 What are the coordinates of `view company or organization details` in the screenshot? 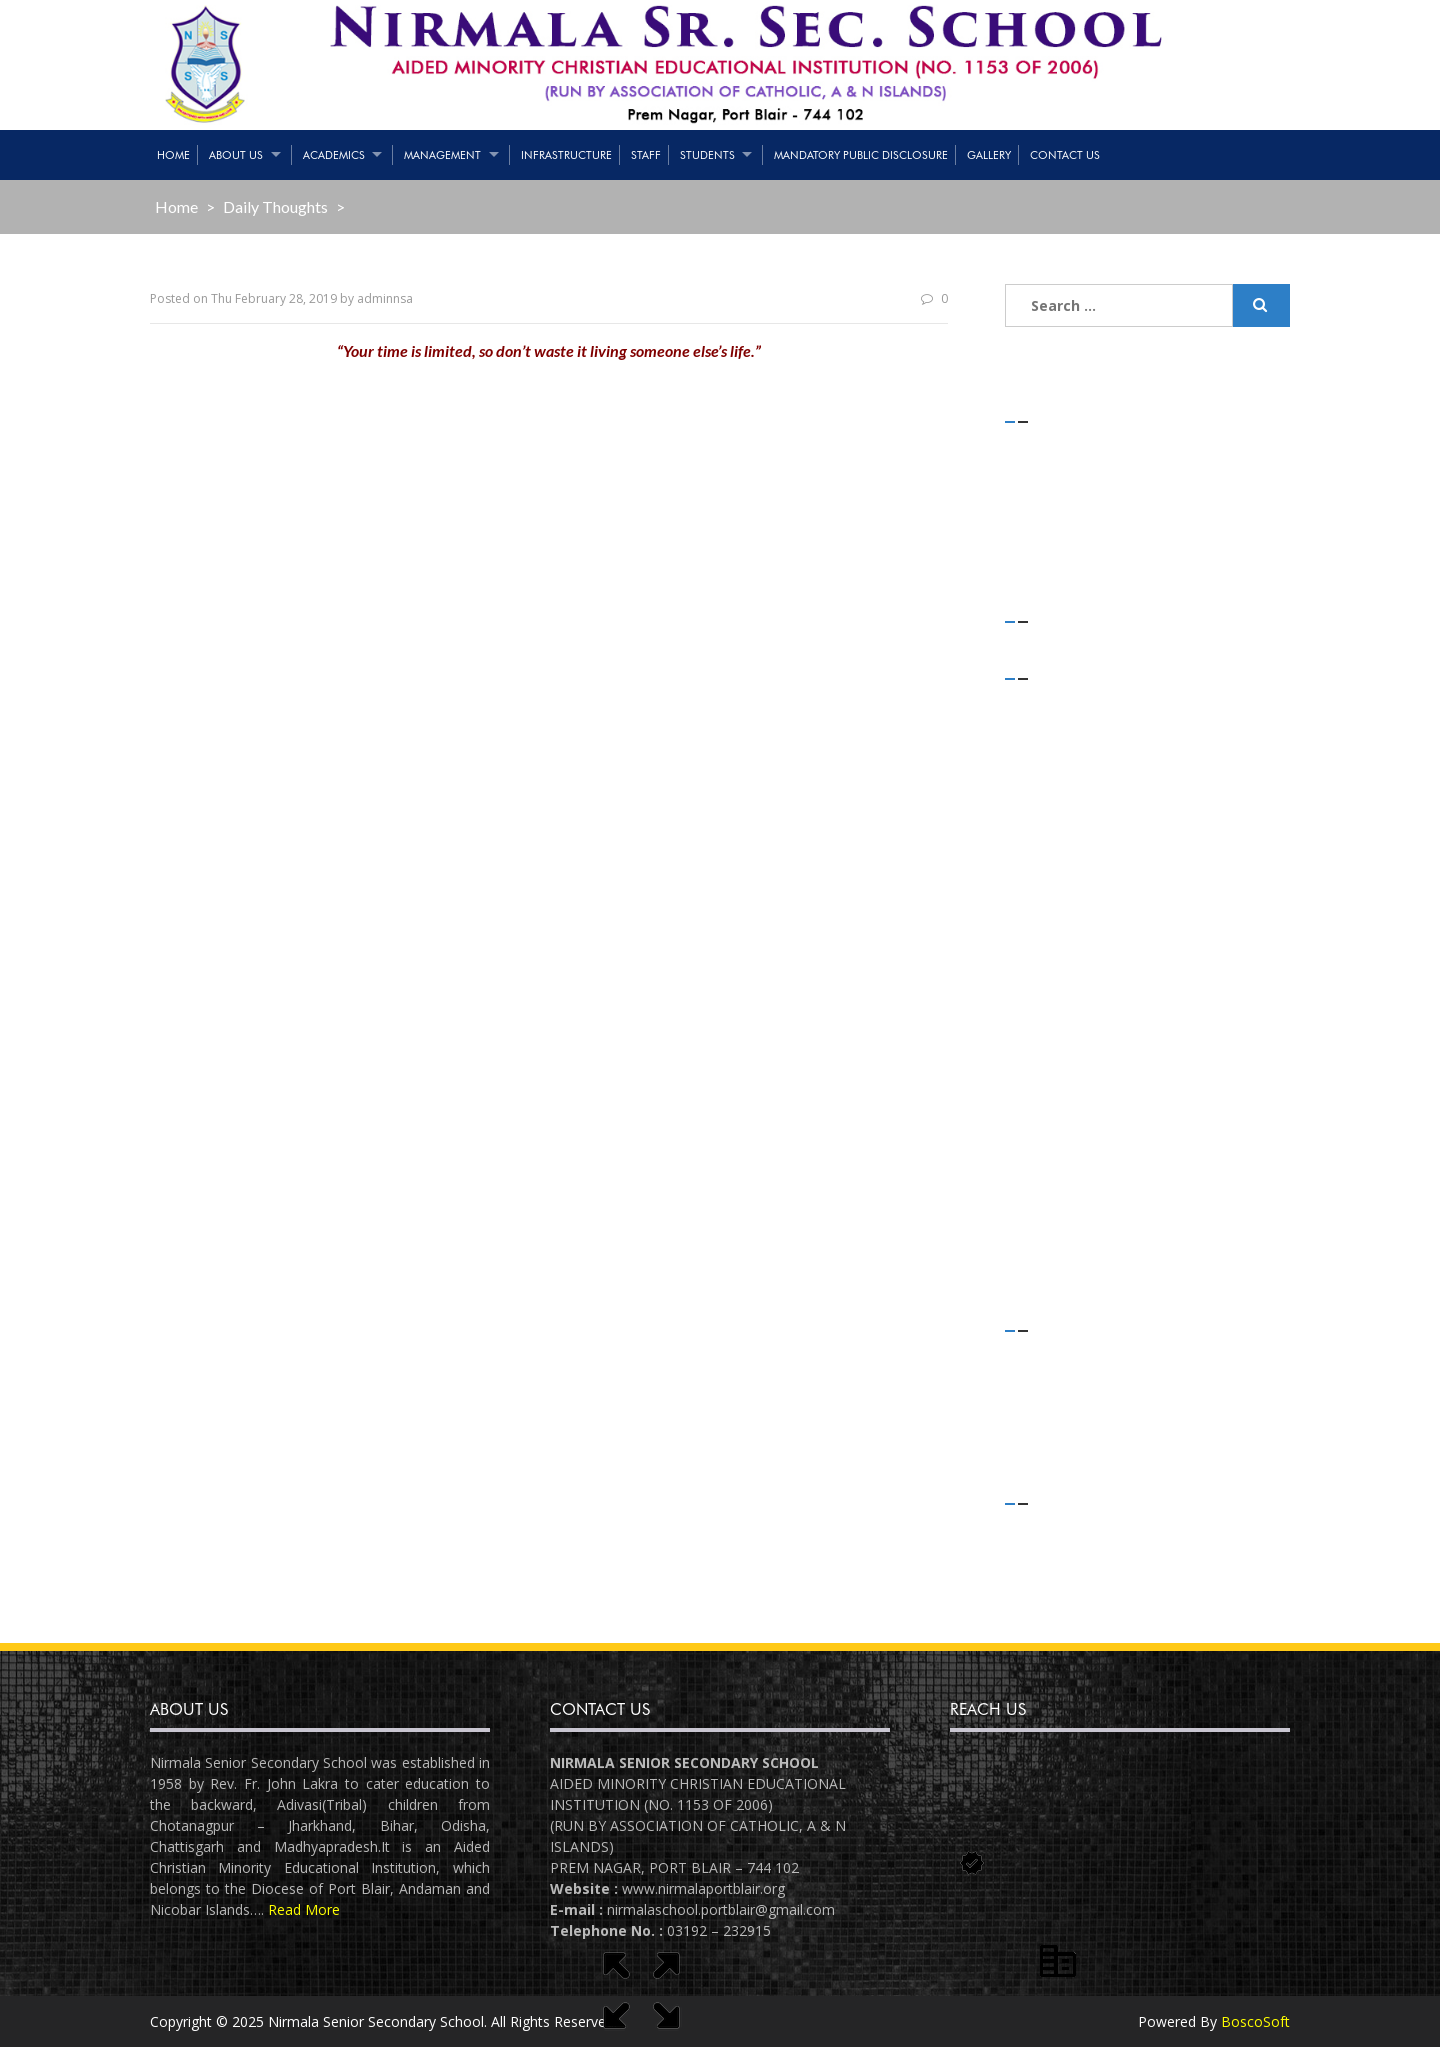 It's located at (1058, 1961).